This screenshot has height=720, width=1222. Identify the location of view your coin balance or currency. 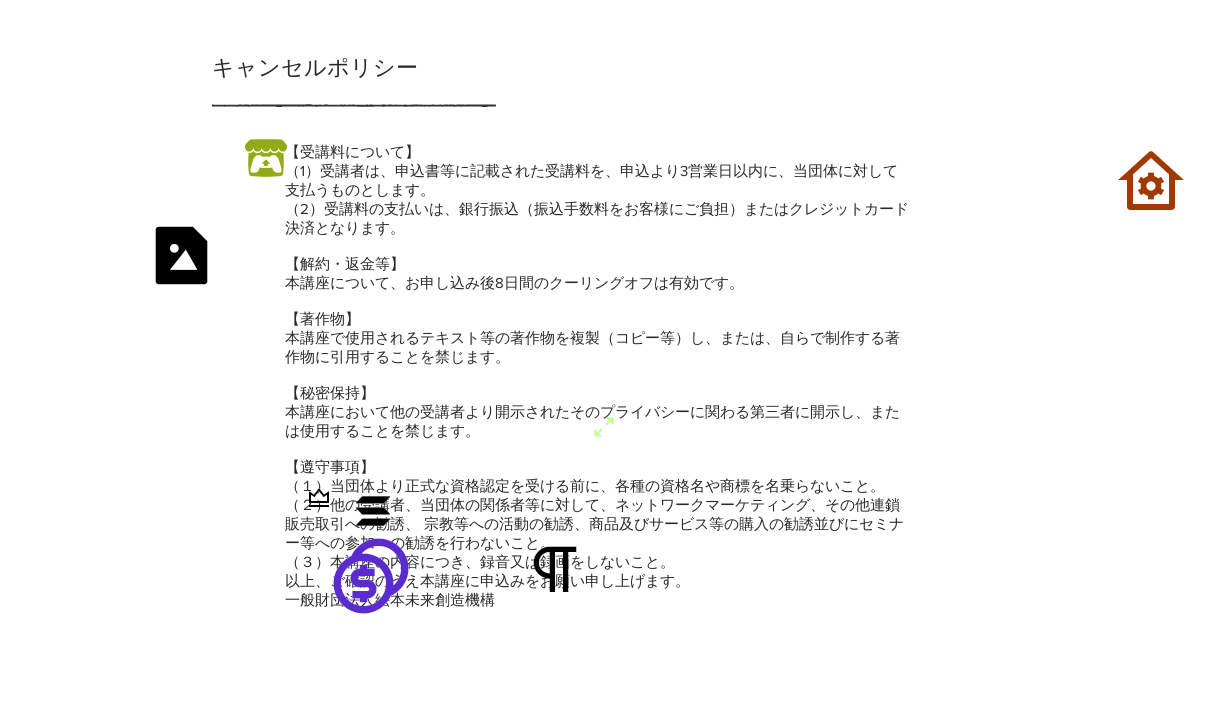
(371, 576).